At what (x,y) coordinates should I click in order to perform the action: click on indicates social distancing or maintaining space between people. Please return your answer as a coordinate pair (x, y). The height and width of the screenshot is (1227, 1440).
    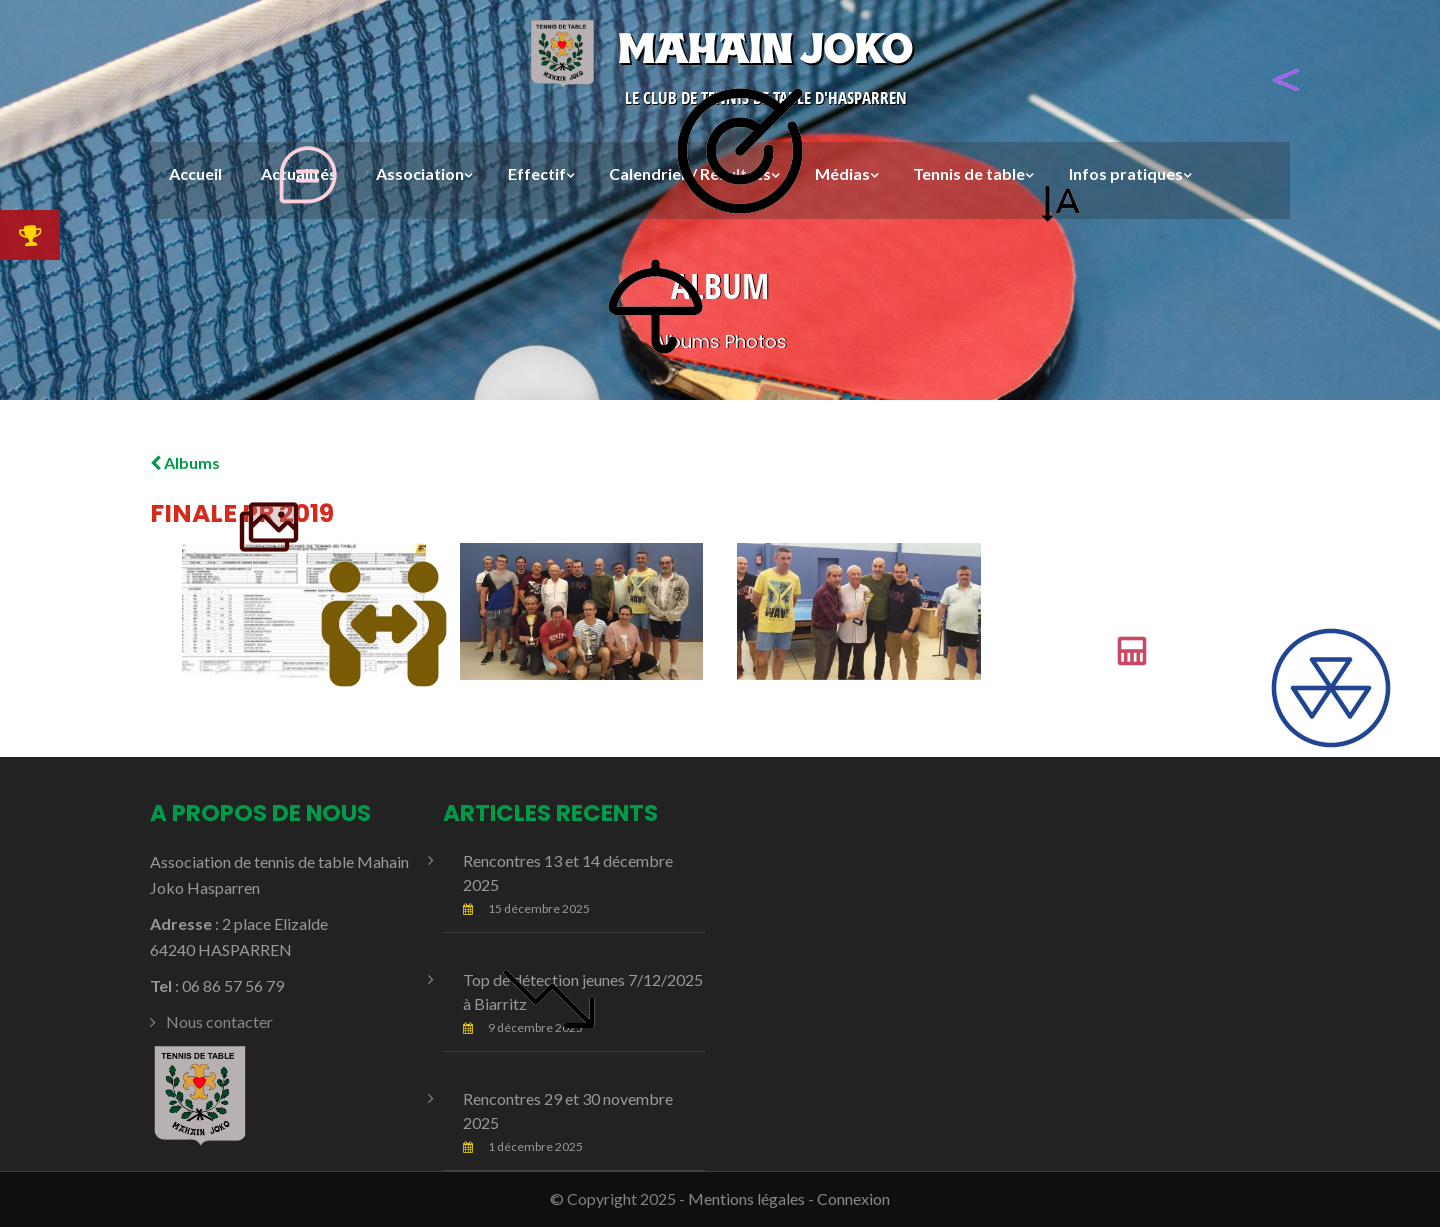
    Looking at the image, I should click on (384, 624).